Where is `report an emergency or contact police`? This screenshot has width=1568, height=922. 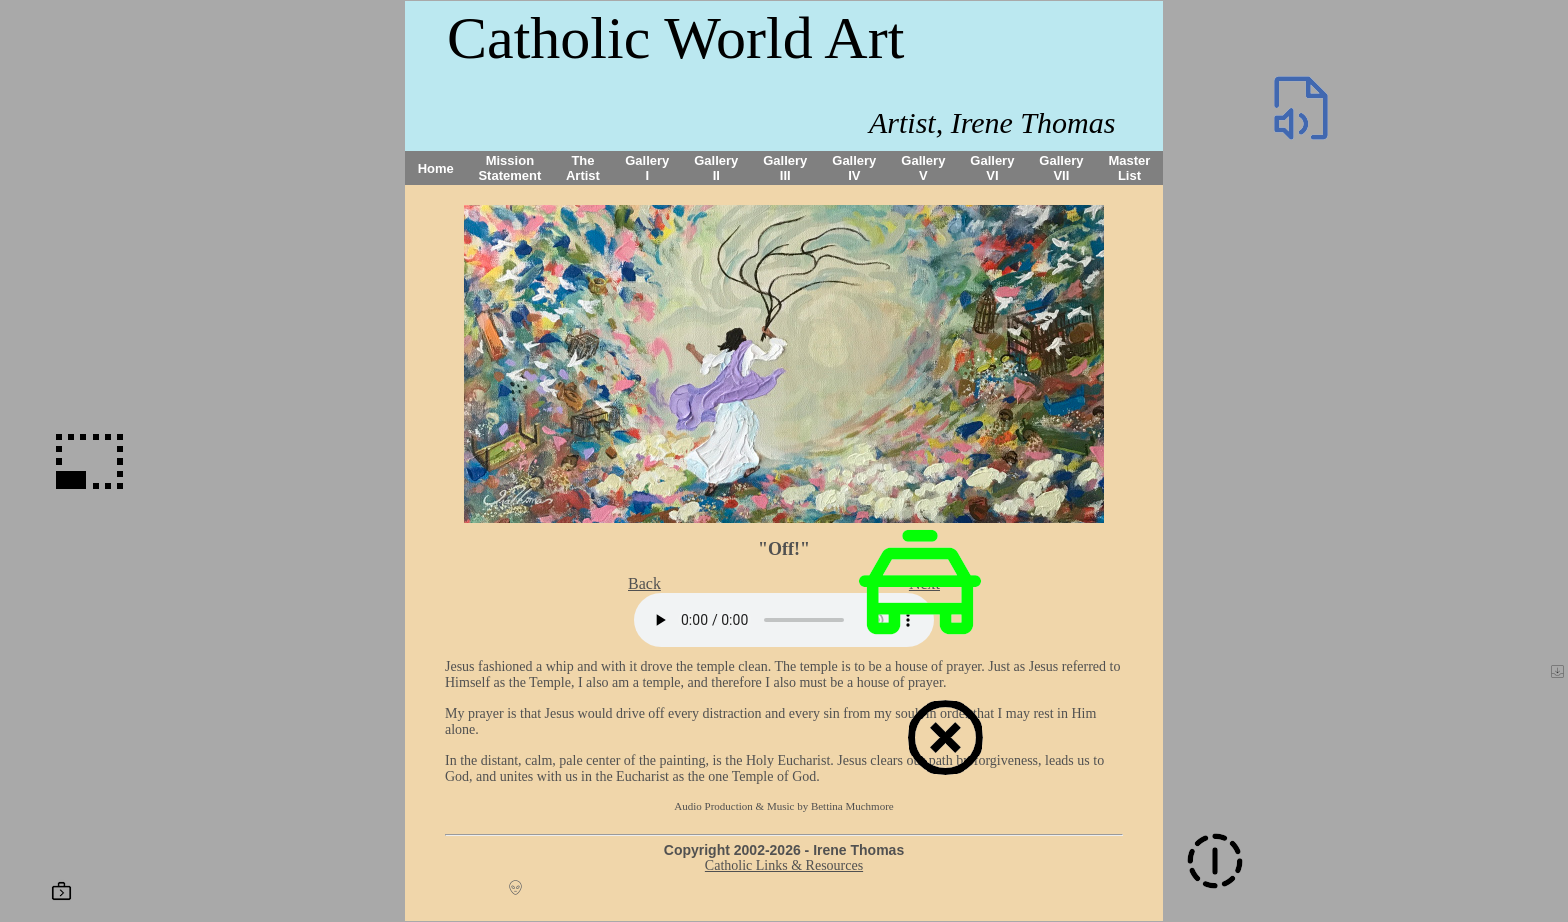 report an emergency or contact police is located at coordinates (920, 589).